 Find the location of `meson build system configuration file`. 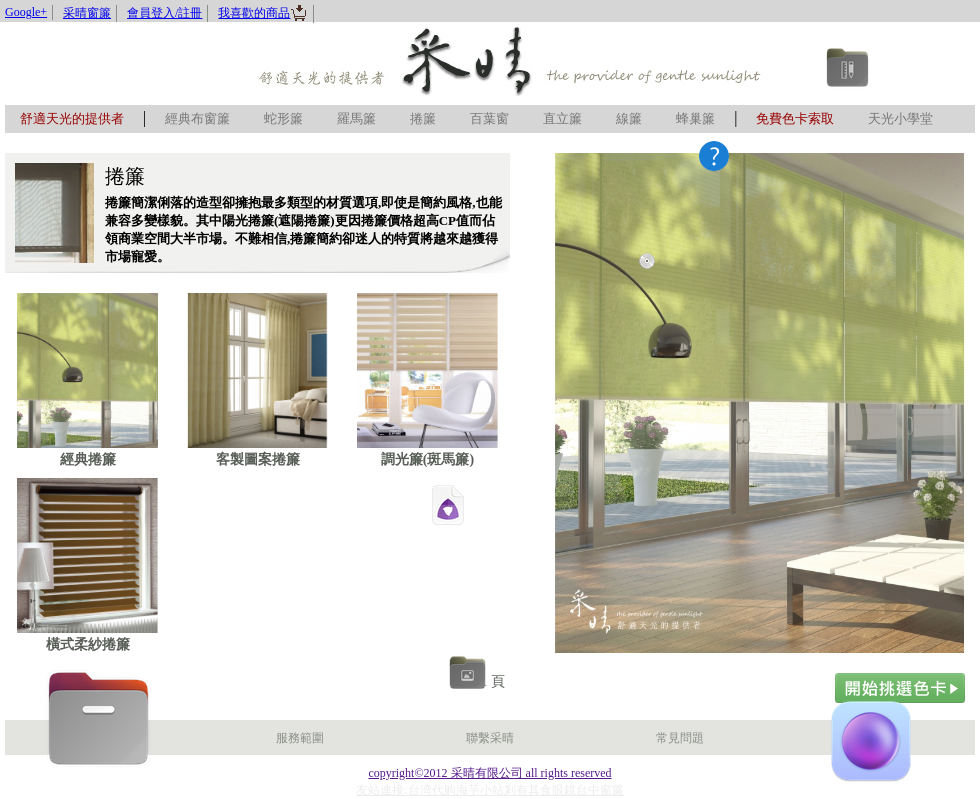

meson build system configuration file is located at coordinates (448, 505).